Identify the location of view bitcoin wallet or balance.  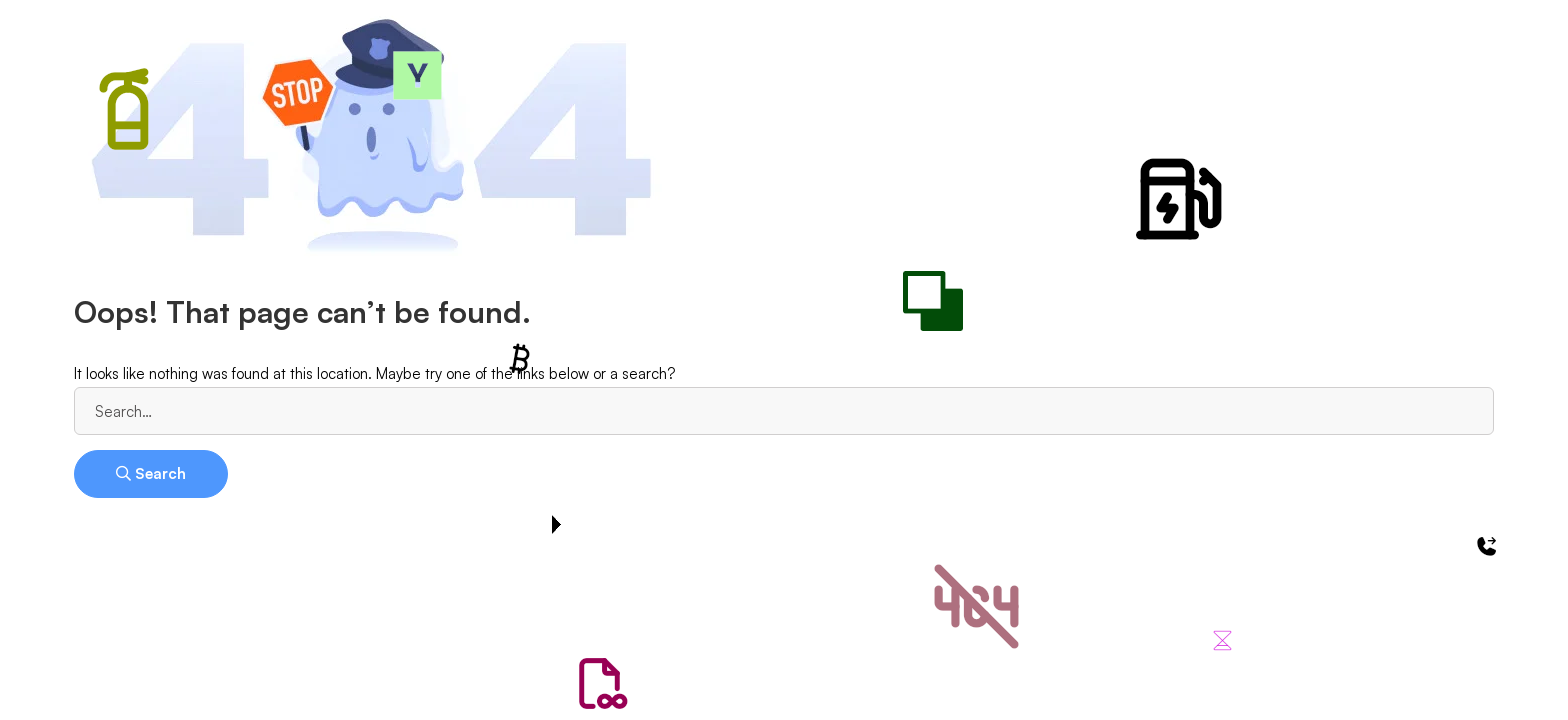
(520, 359).